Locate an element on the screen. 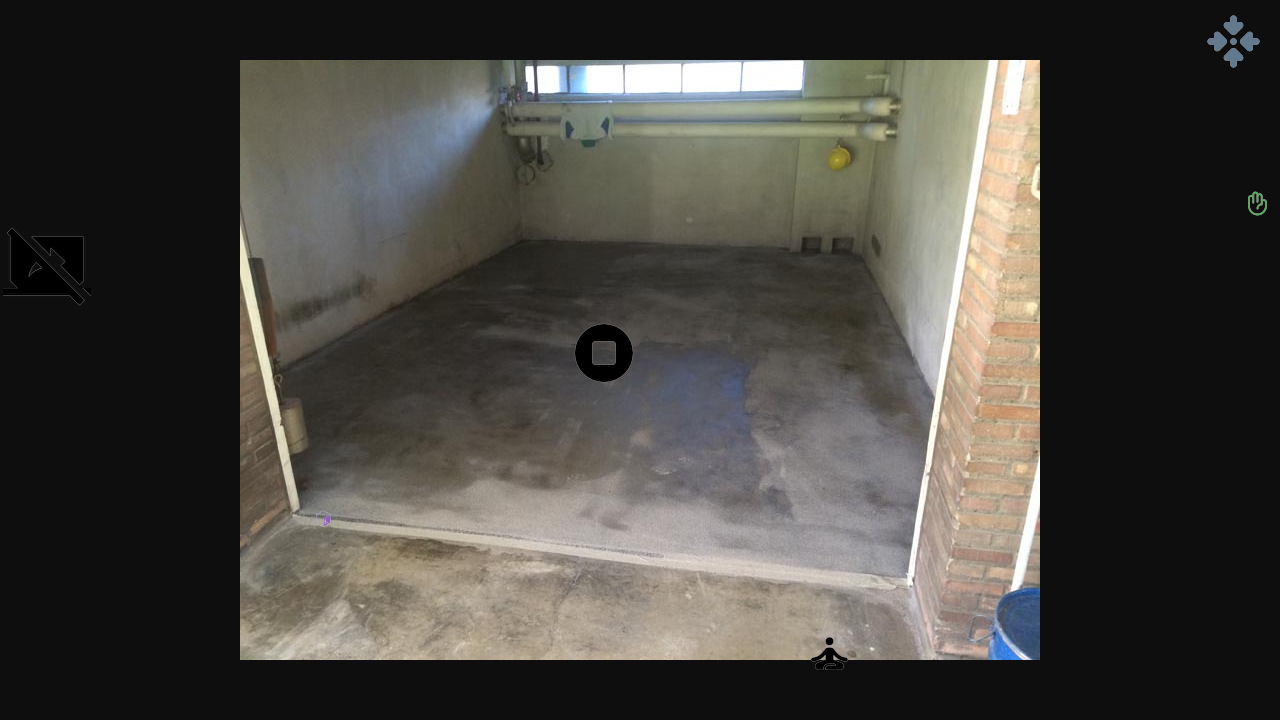 The width and height of the screenshot is (1280, 720). open bash terminal is located at coordinates (323, 518).